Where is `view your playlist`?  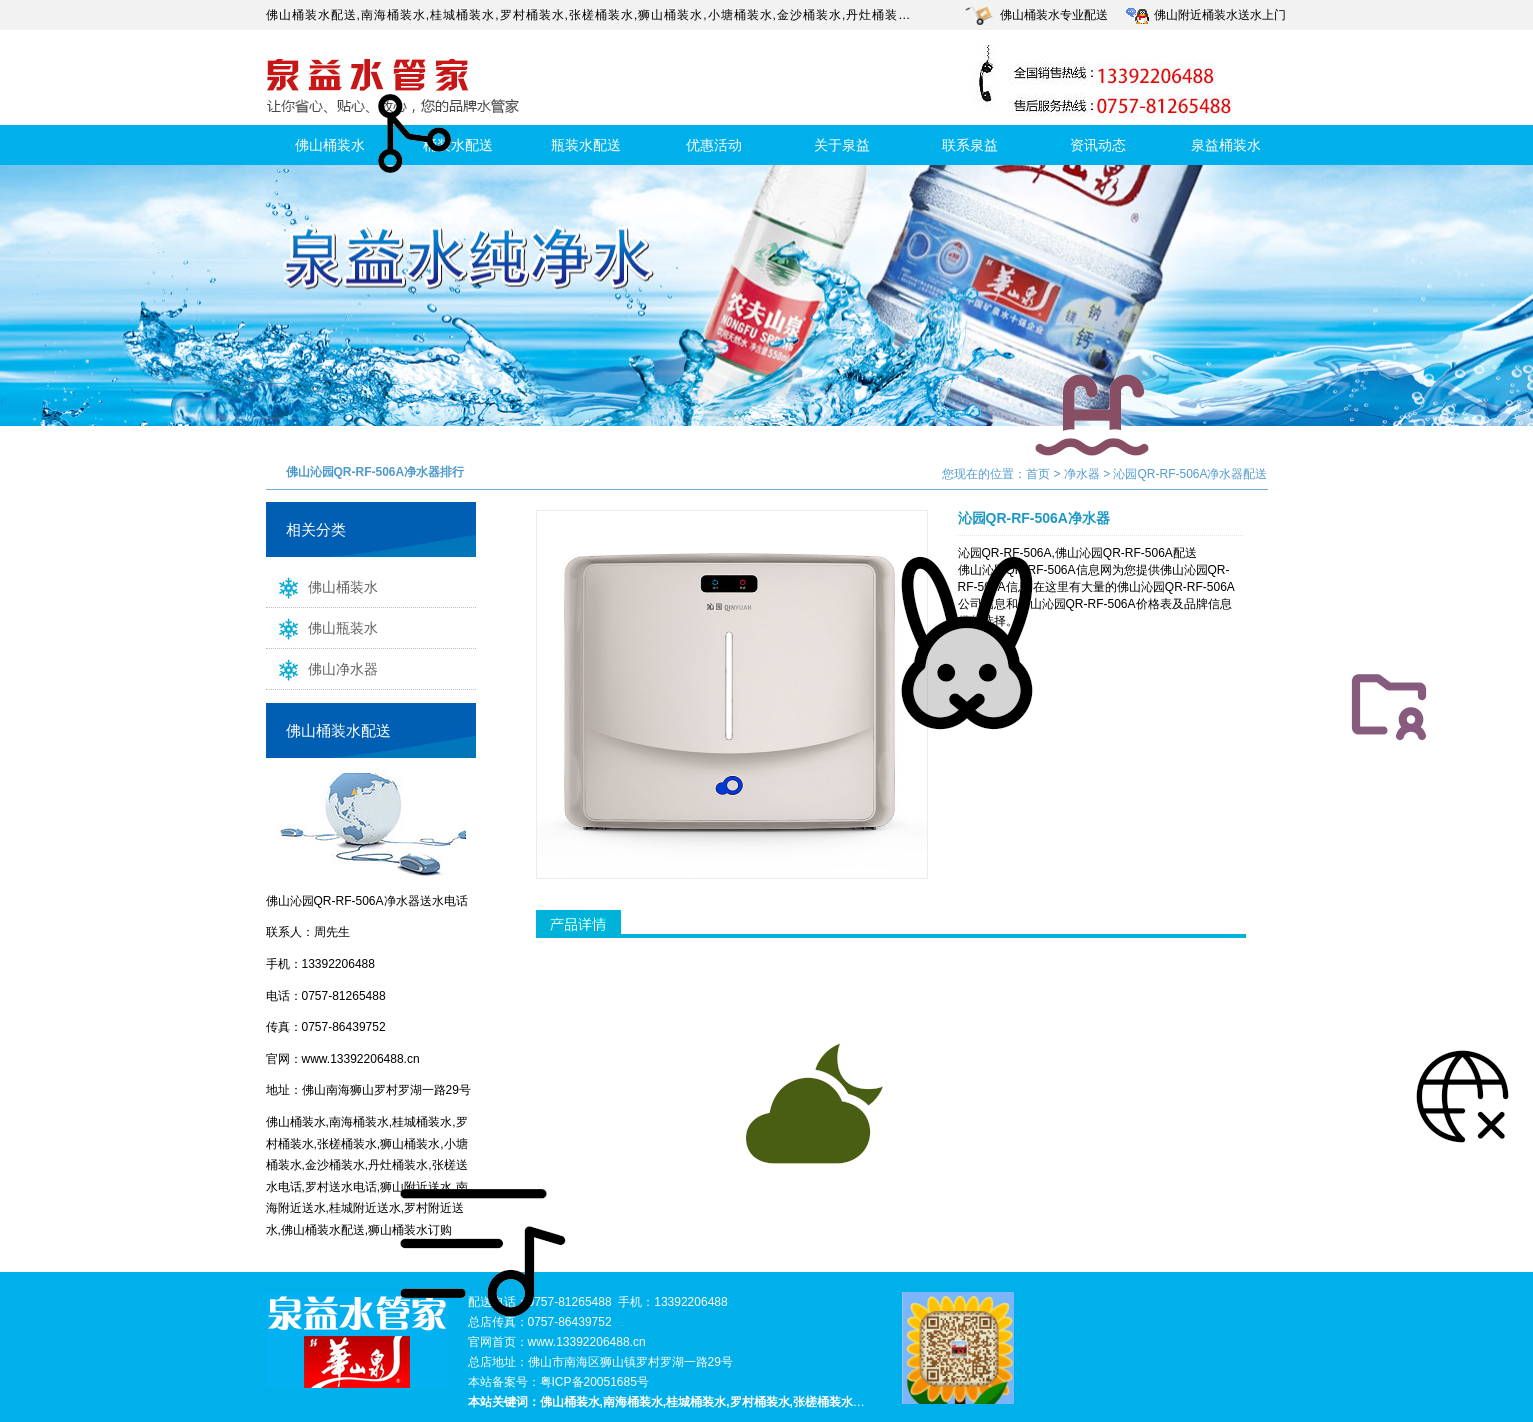
view your playlist is located at coordinates (473, 1243).